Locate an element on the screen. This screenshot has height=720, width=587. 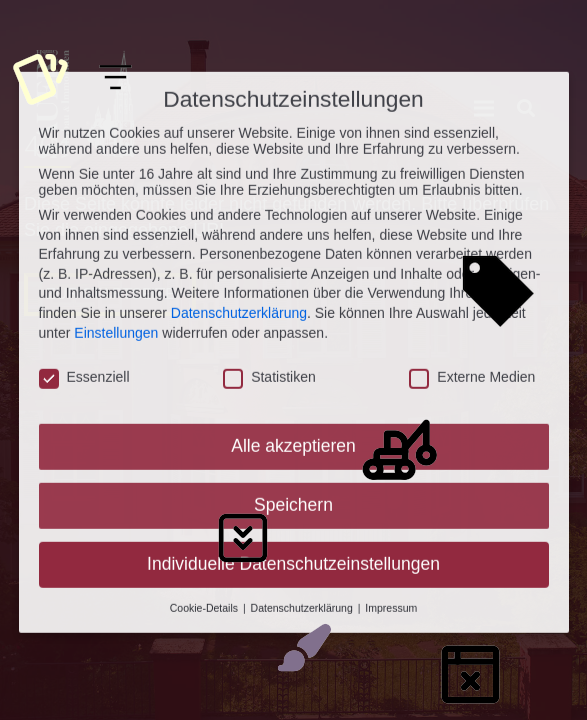
view your saved cards or card collection is located at coordinates (40, 78).